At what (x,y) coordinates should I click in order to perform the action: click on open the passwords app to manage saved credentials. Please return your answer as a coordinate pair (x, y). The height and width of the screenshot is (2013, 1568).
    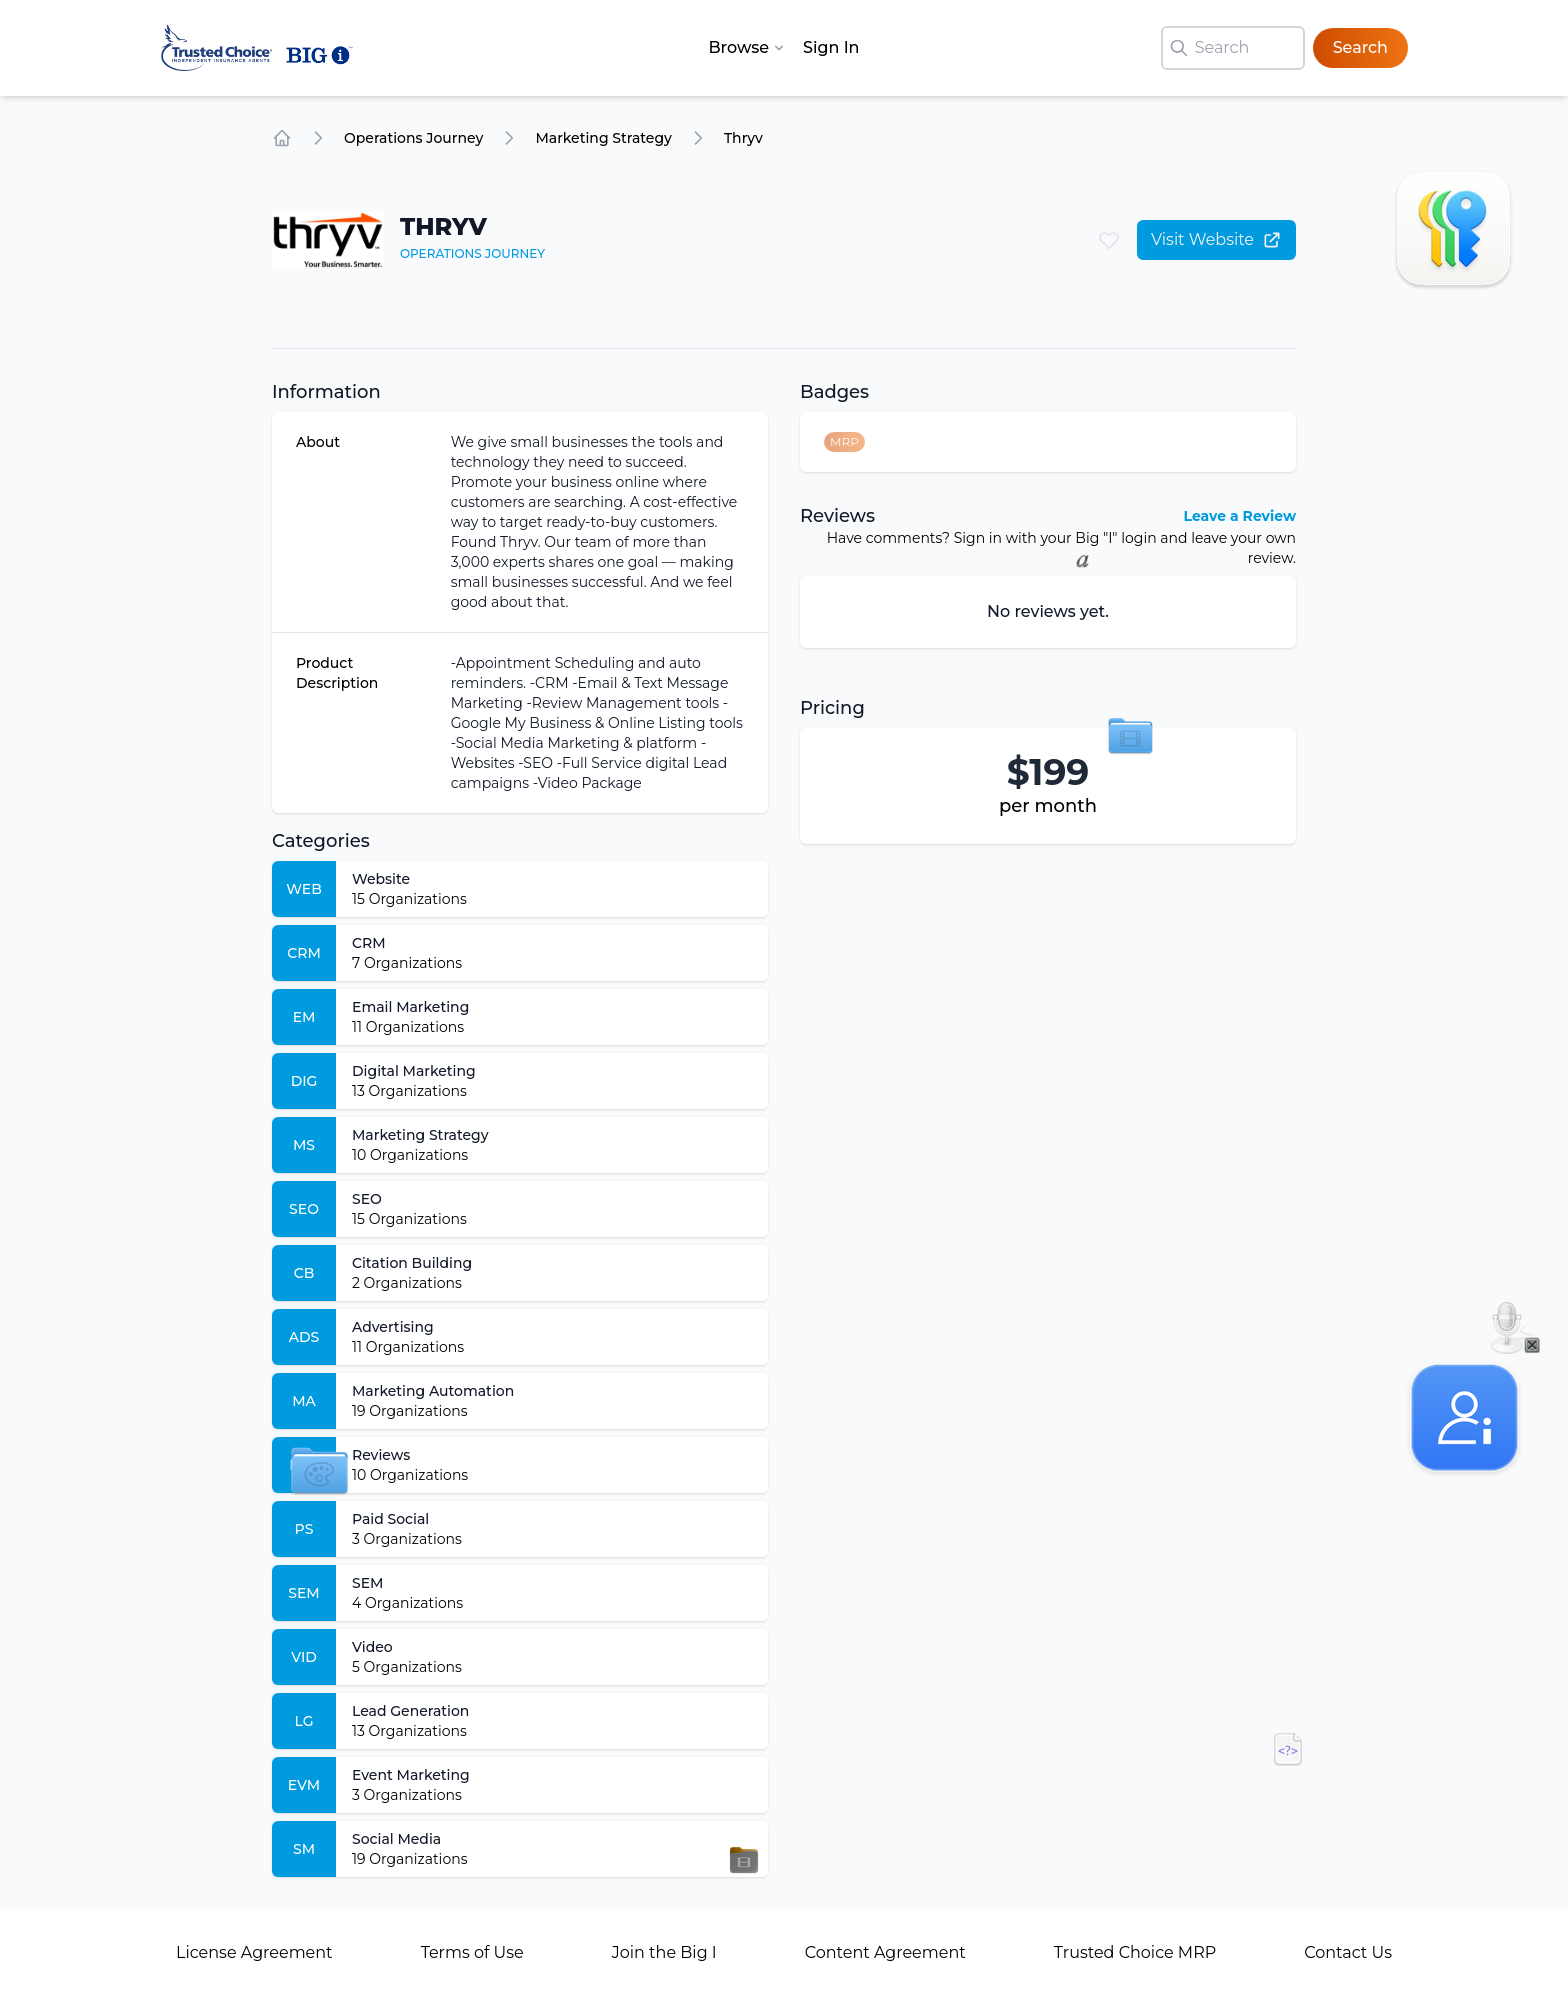
    Looking at the image, I should click on (1453, 228).